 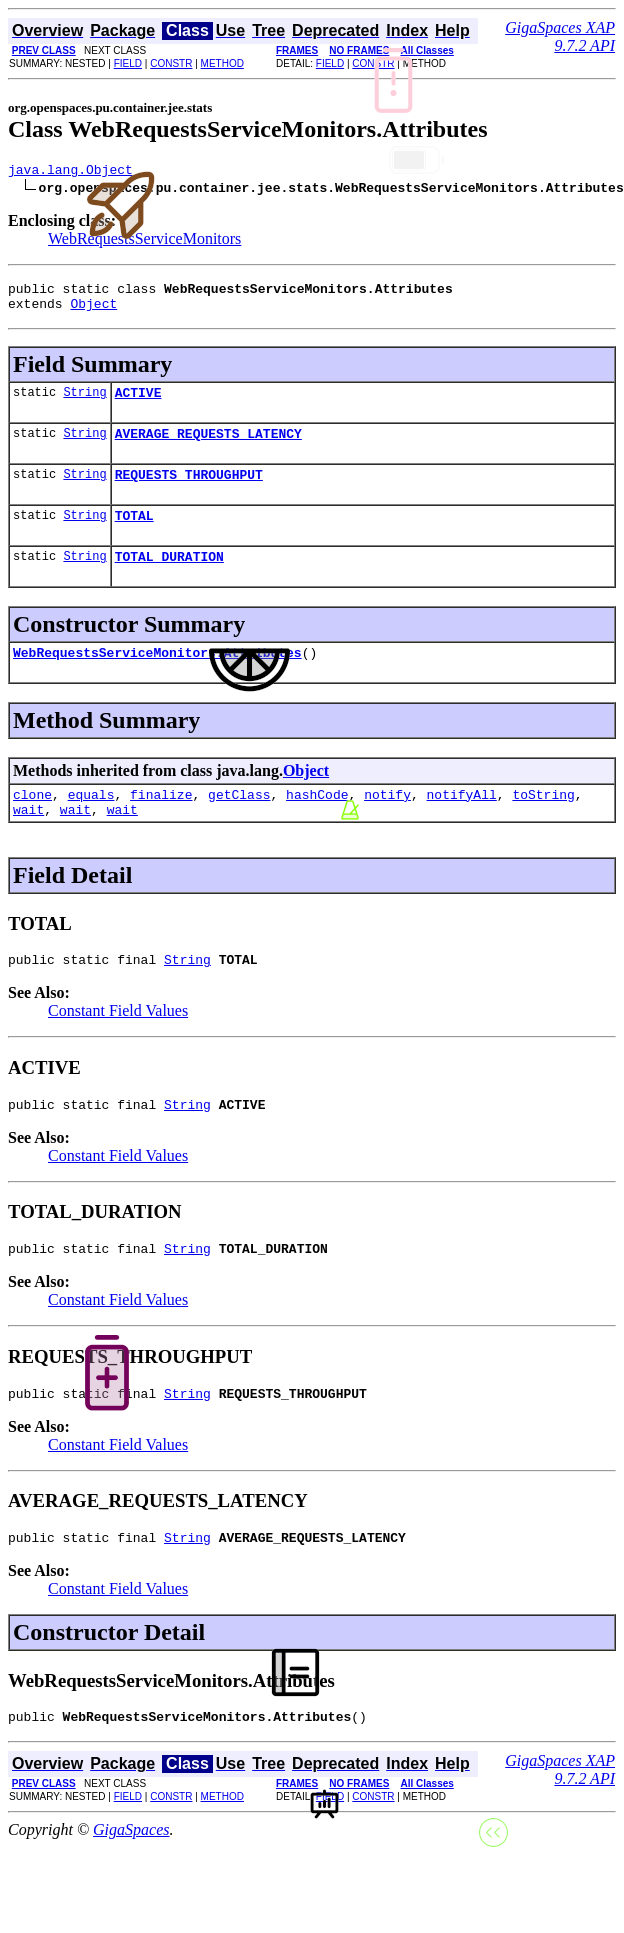 What do you see at coordinates (324, 1804) in the screenshot?
I see `view presentation with chart data` at bounding box center [324, 1804].